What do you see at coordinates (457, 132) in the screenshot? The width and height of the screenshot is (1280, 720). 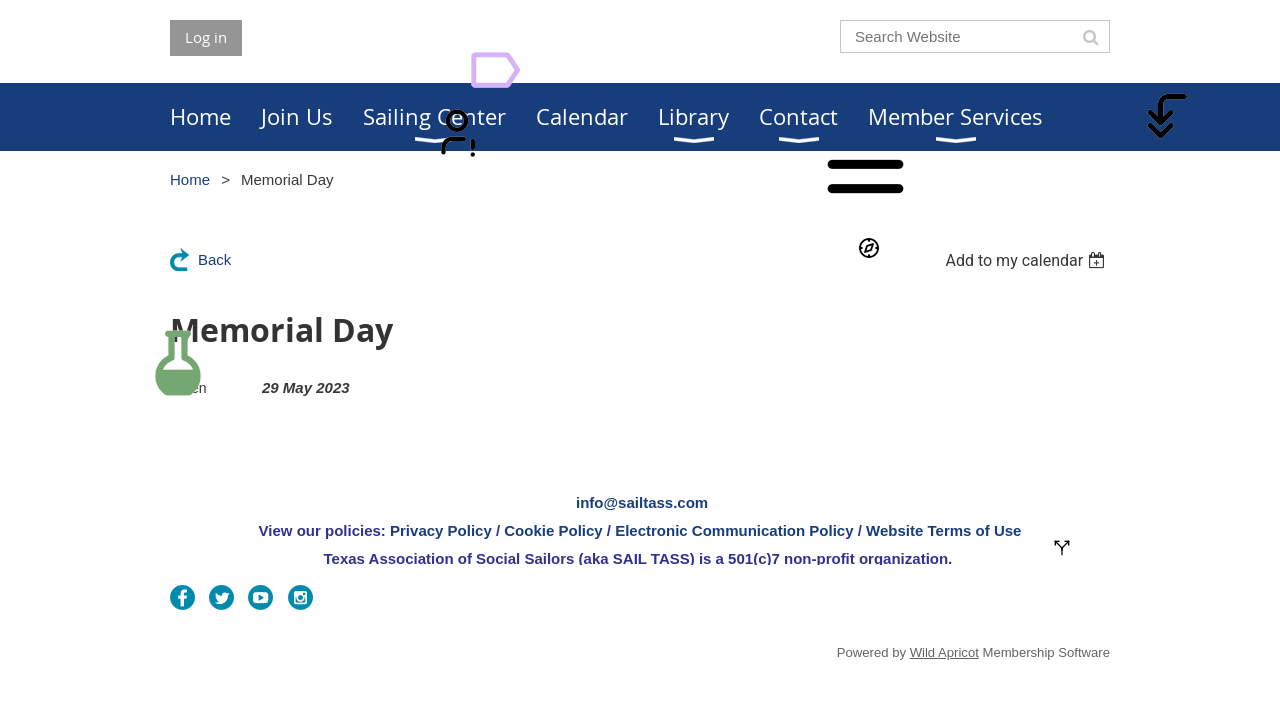 I see `user account requires attention` at bounding box center [457, 132].